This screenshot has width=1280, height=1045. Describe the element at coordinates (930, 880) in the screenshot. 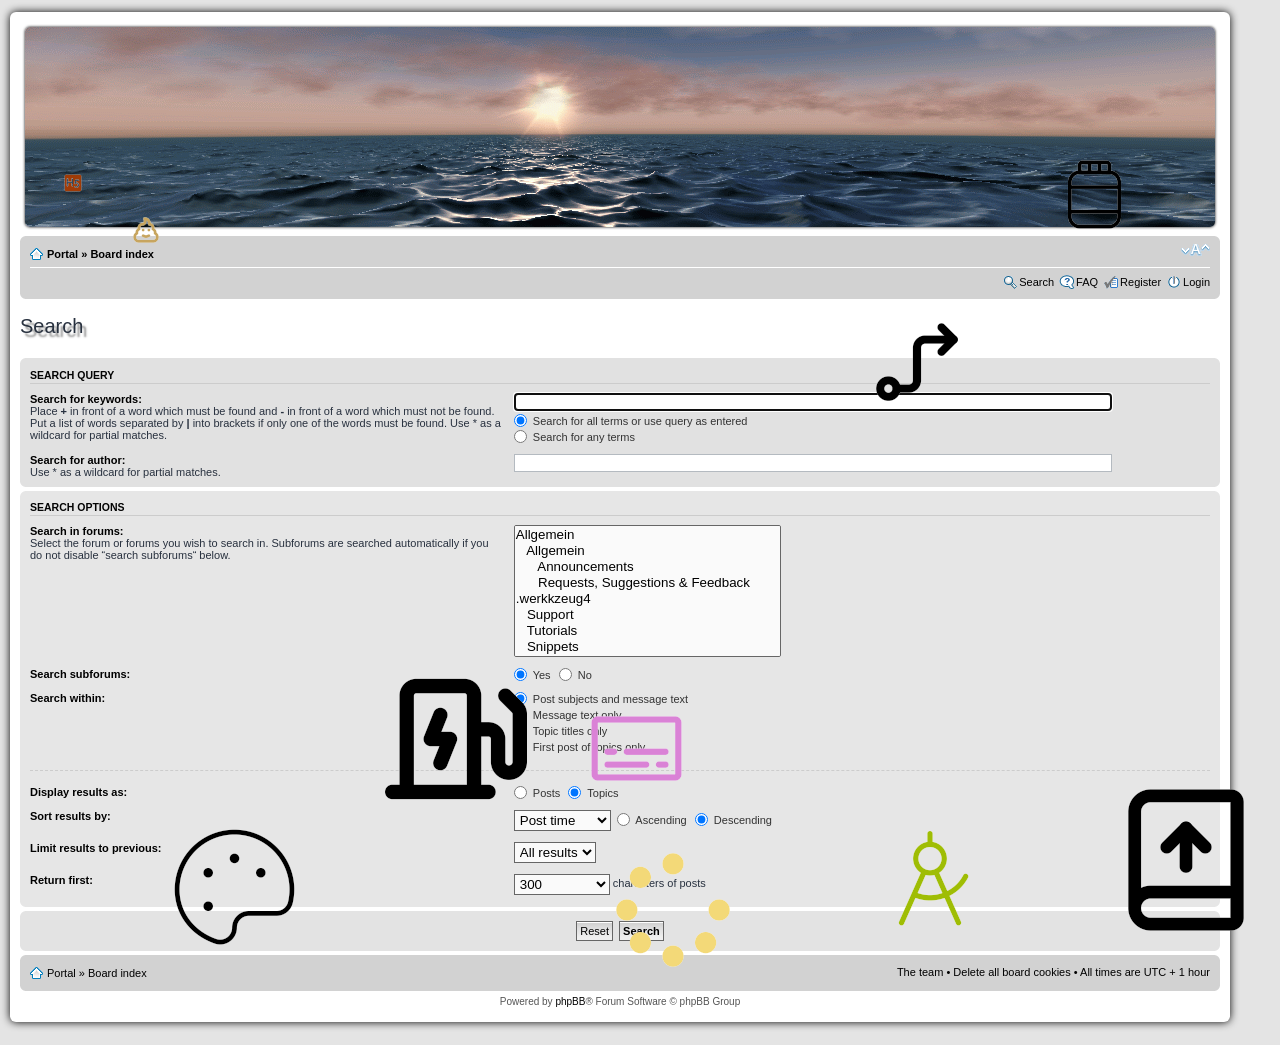

I see `access drawing or drafting tools` at that location.